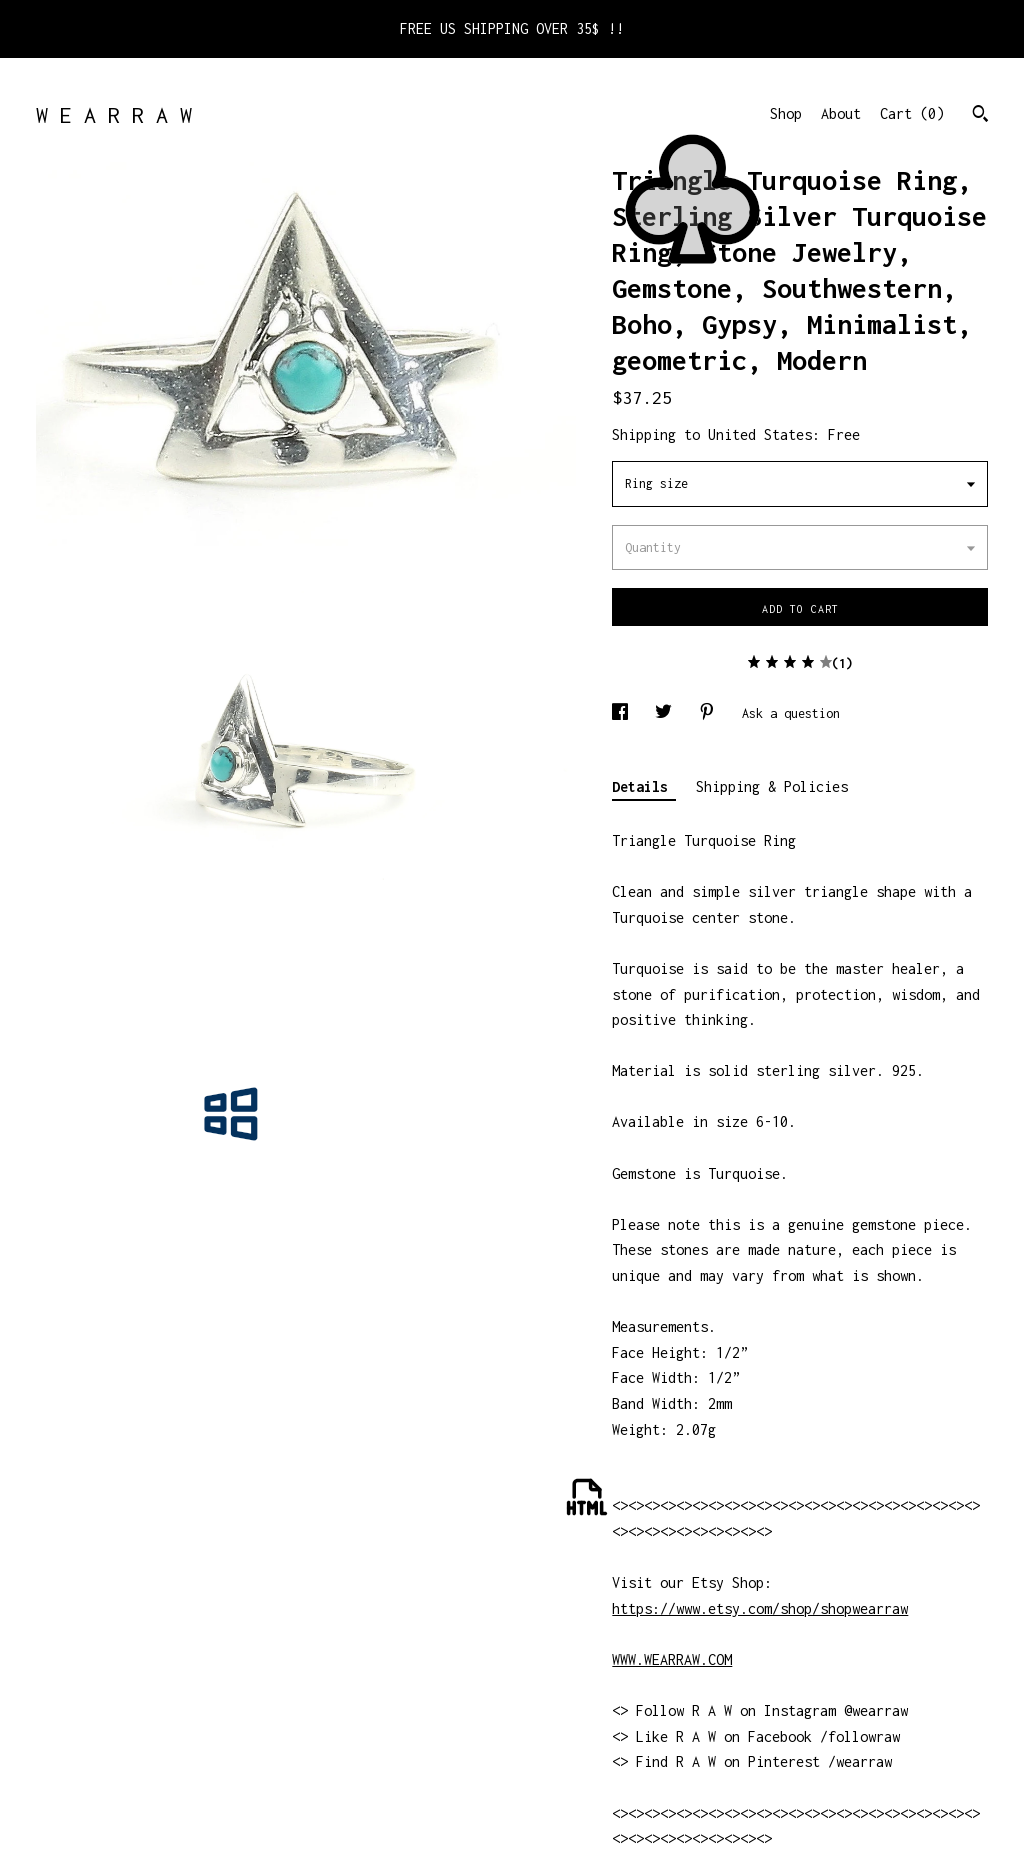 Image resolution: width=1024 pixels, height=1872 pixels. What do you see at coordinates (233, 1114) in the screenshot?
I see `open the windows start menu` at bounding box center [233, 1114].